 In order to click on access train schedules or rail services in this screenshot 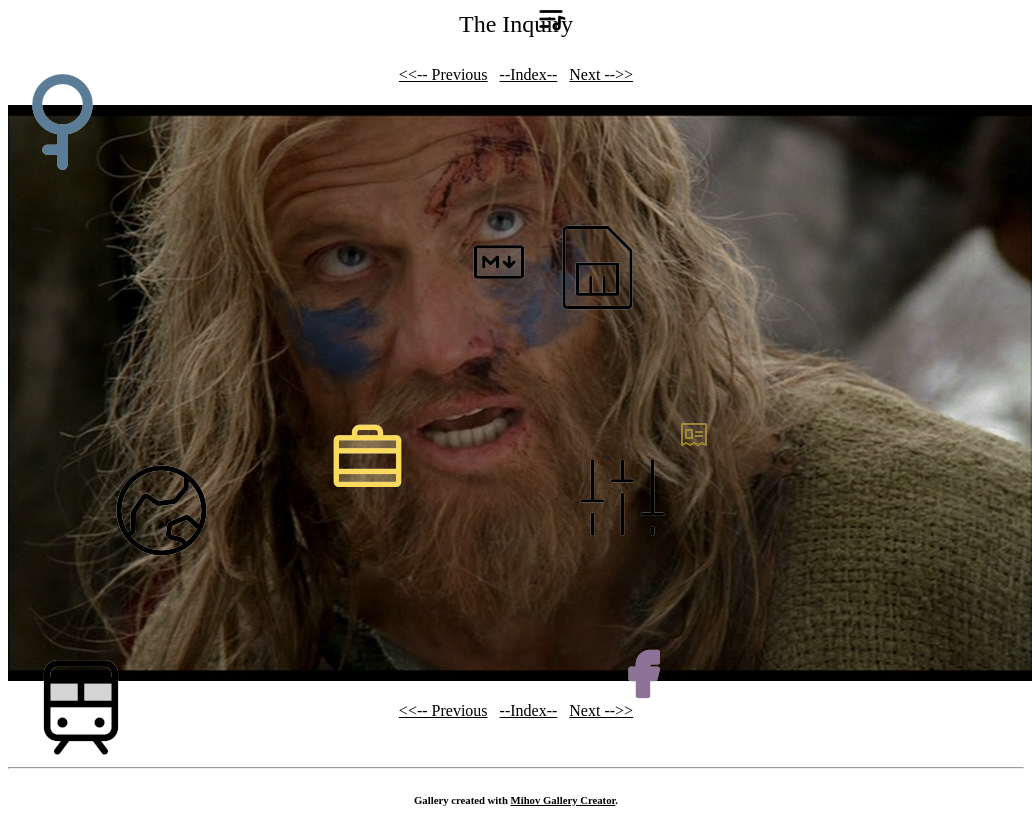, I will do `click(81, 704)`.